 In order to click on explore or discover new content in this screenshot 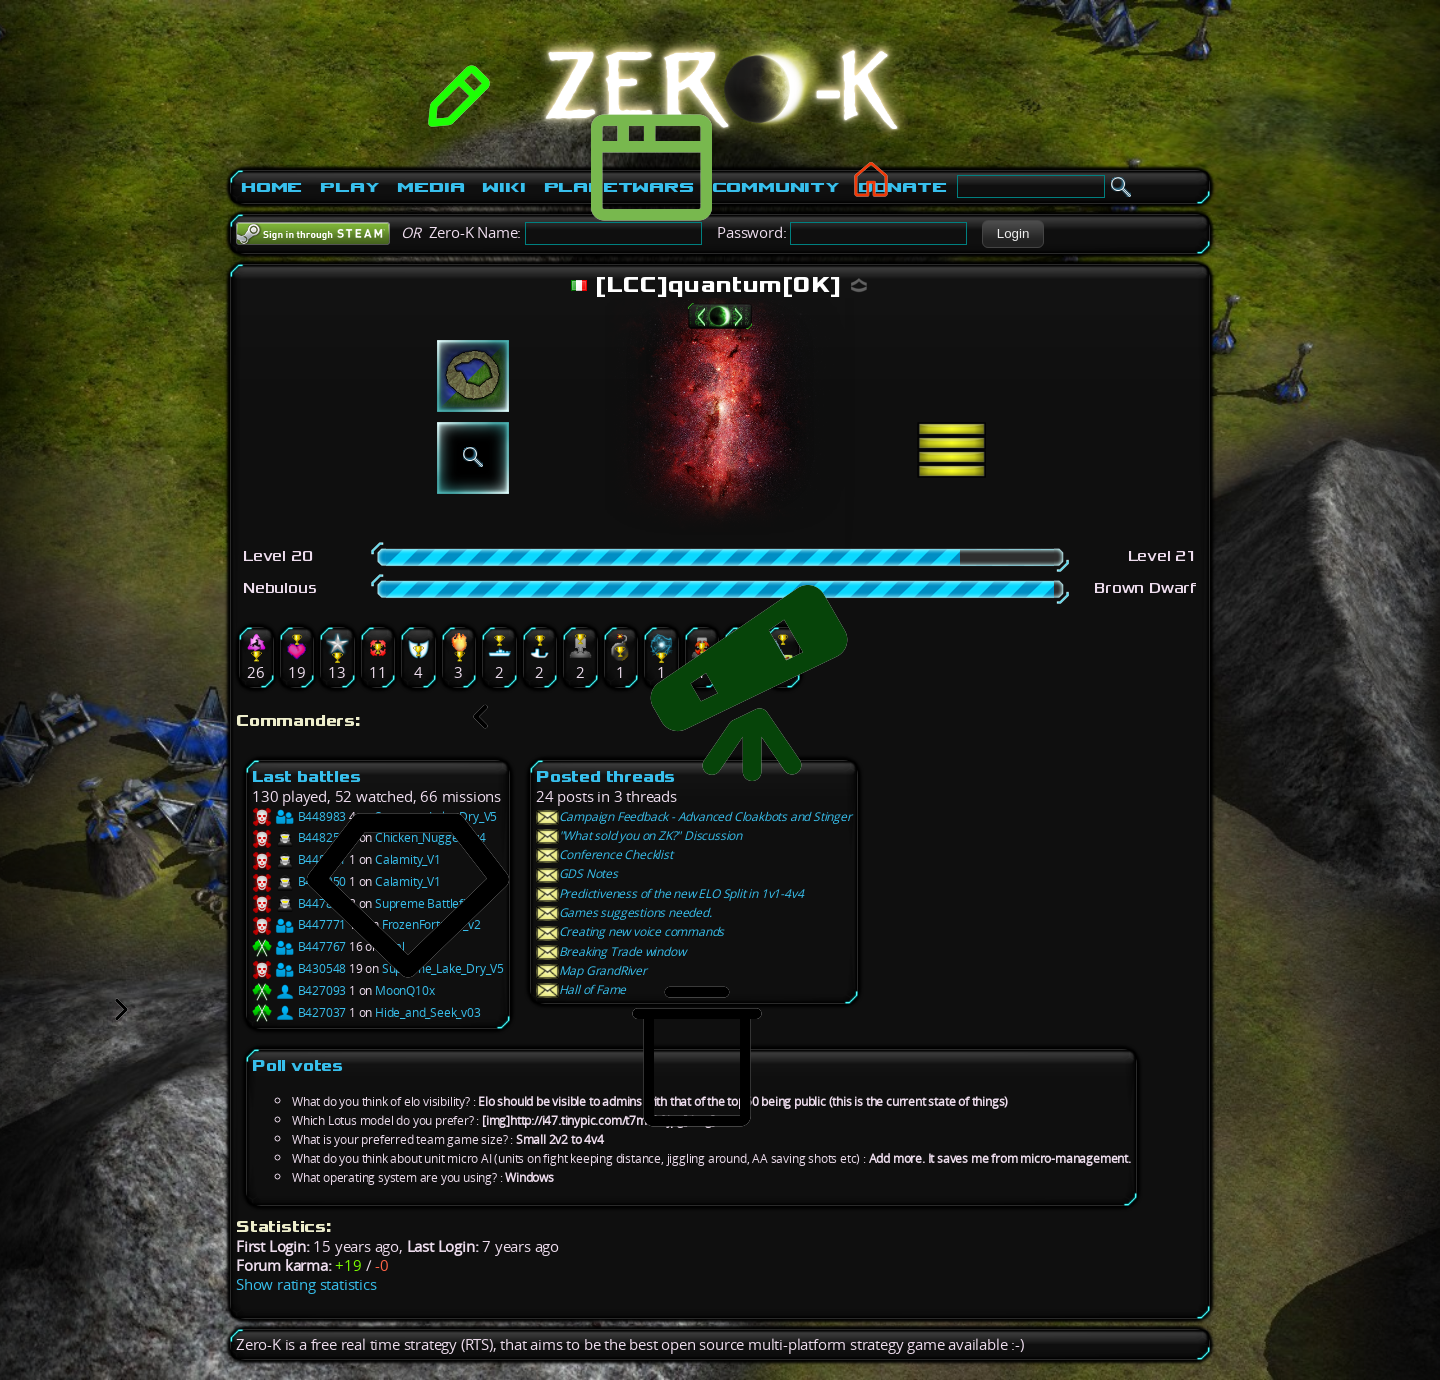, I will do `click(749, 682)`.